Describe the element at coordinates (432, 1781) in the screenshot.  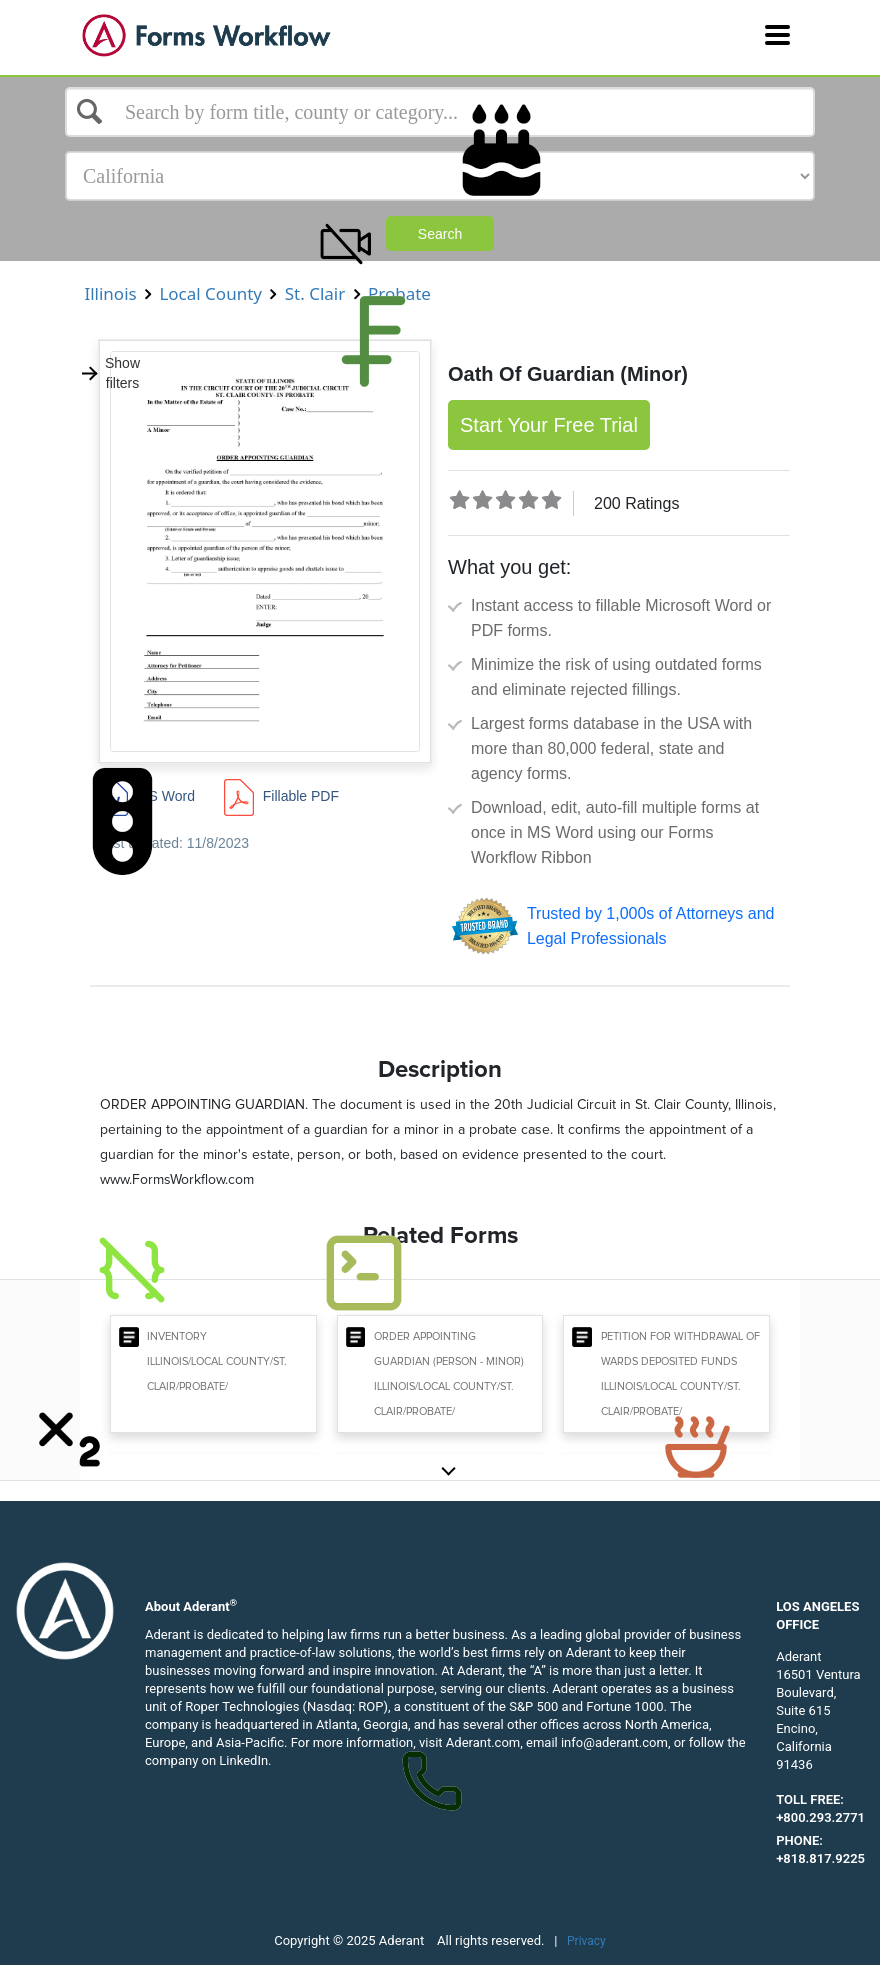
I see `make a phone call` at that location.